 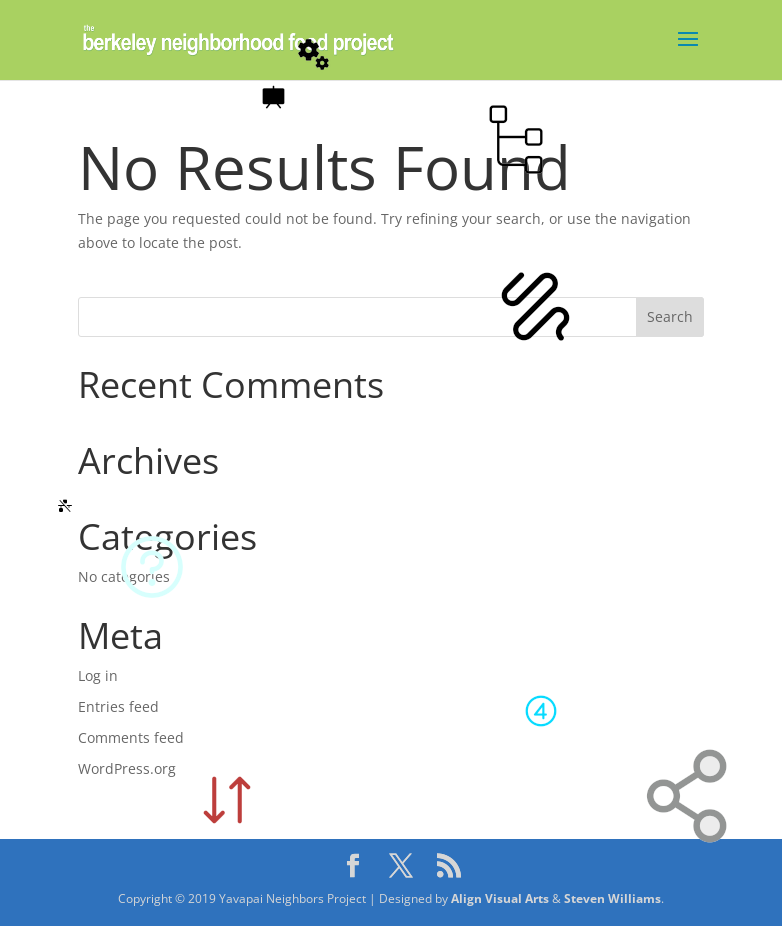 I want to click on share content to social networks, so click(x=690, y=796).